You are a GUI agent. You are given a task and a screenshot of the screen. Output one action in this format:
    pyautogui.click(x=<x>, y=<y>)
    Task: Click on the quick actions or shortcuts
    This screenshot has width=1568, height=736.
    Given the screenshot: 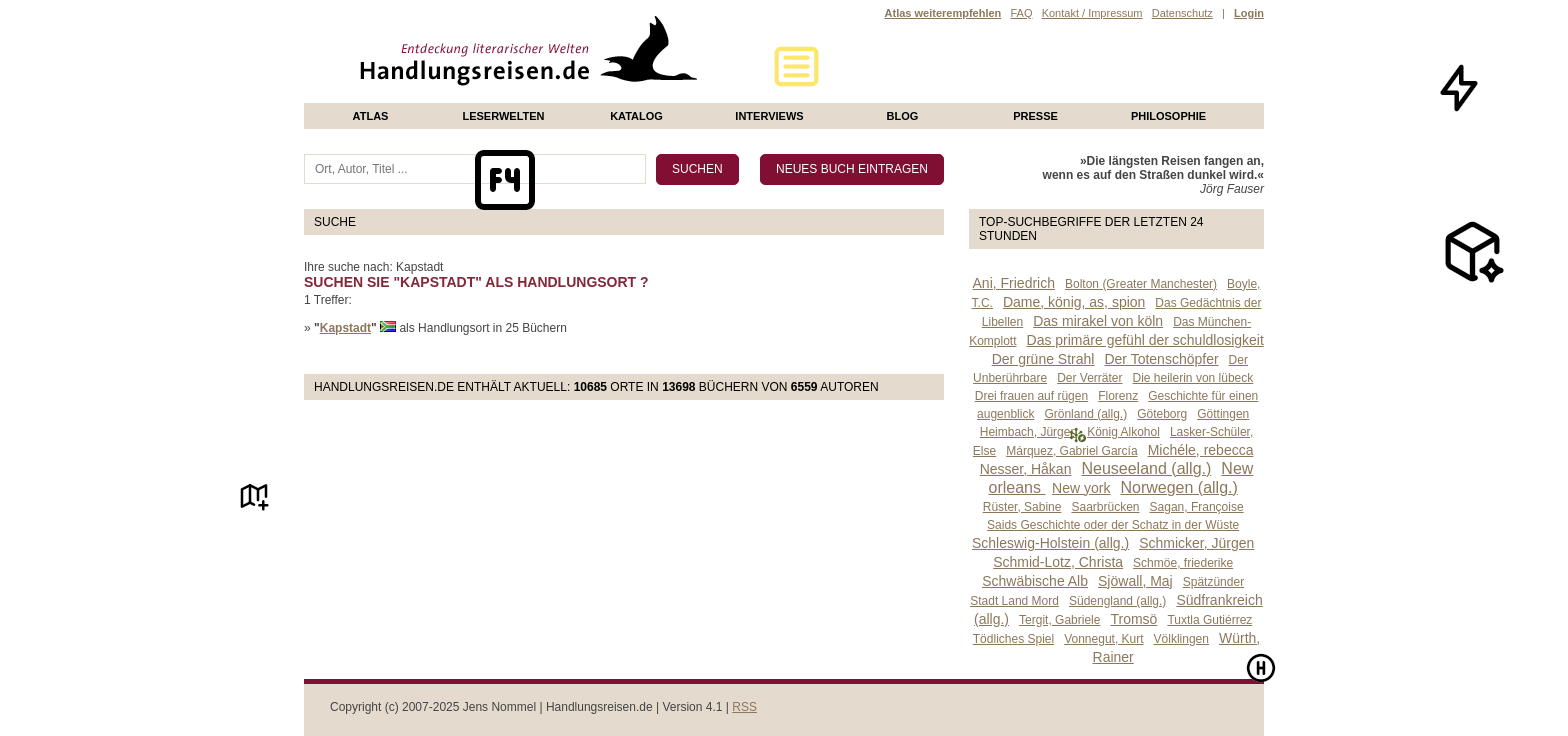 What is the action you would take?
    pyautogui.click(x=1459, y=88)
    